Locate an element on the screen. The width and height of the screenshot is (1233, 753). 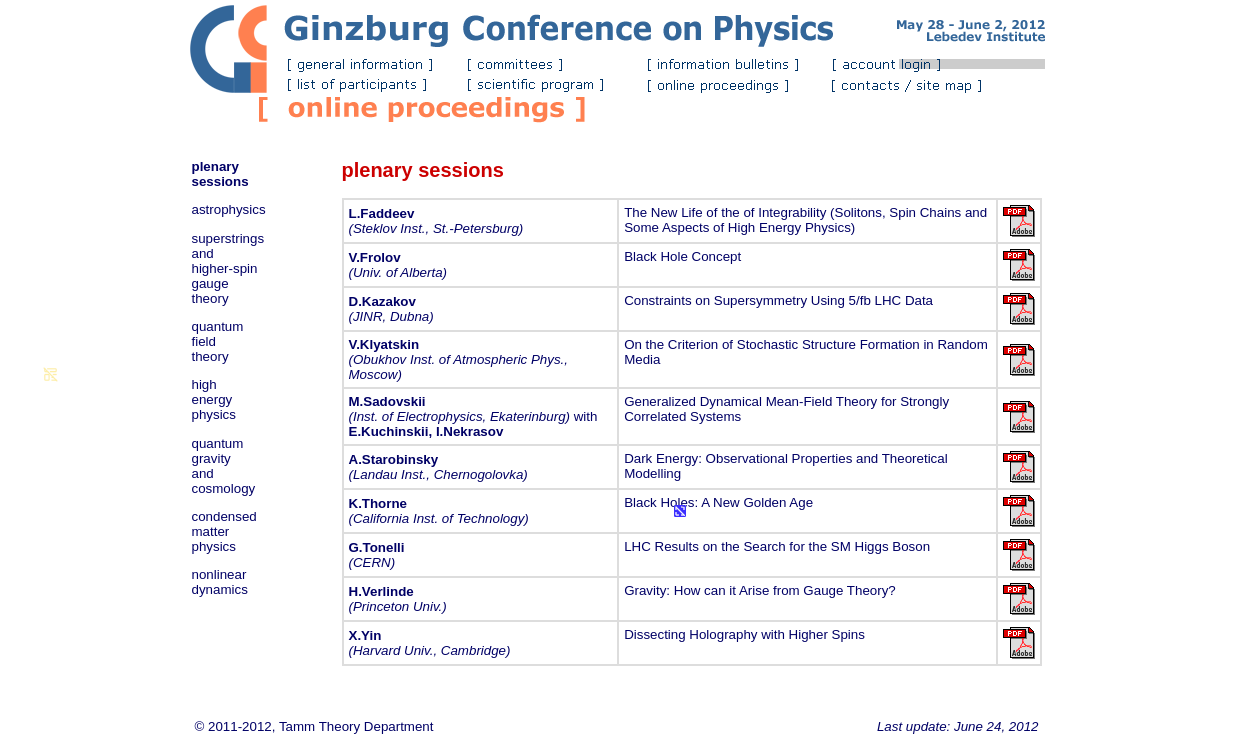
disable template mode is located at coordinates (50, 374).